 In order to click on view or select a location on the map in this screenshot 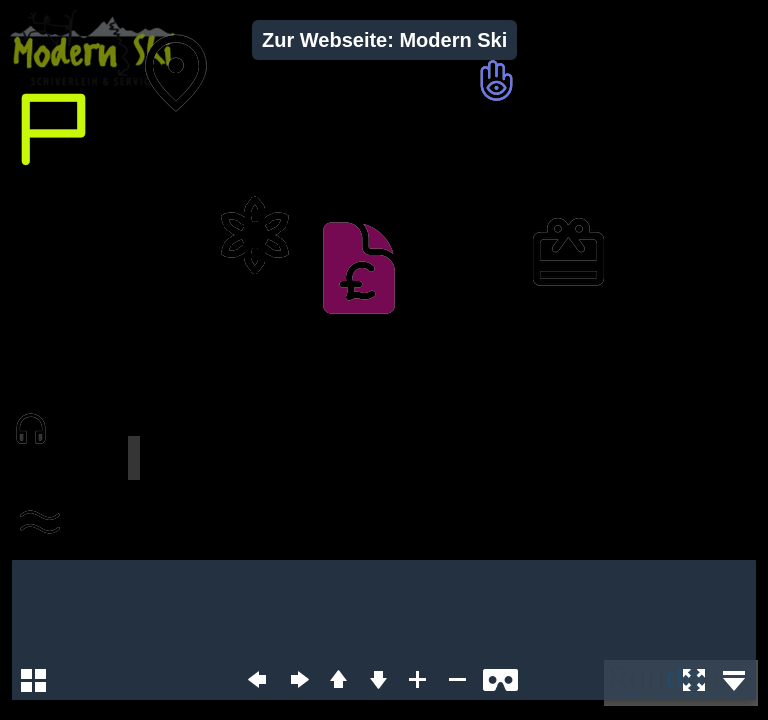, I will do `click(176, 73)`.